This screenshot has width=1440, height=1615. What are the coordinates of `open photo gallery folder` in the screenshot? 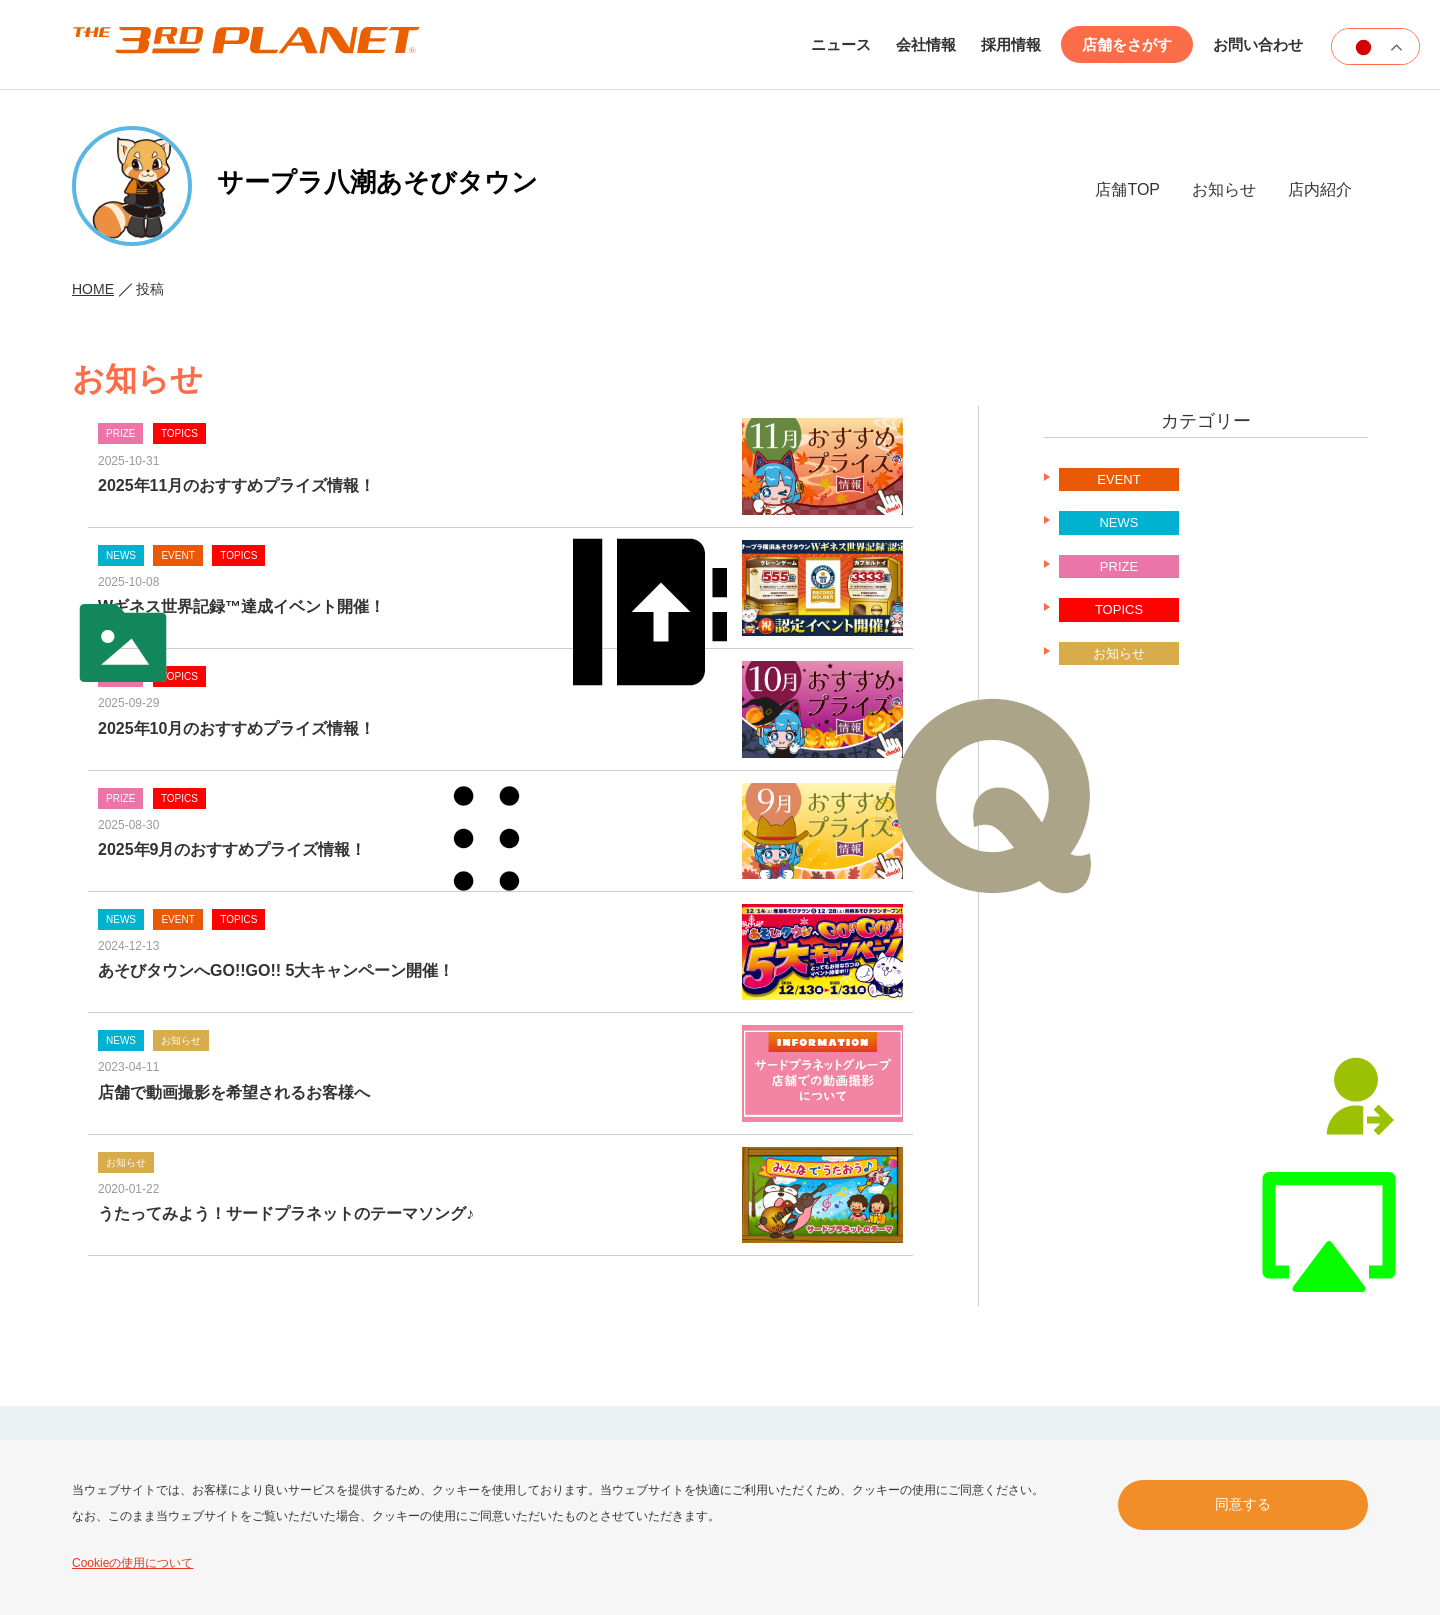 It's located at (123, 643).